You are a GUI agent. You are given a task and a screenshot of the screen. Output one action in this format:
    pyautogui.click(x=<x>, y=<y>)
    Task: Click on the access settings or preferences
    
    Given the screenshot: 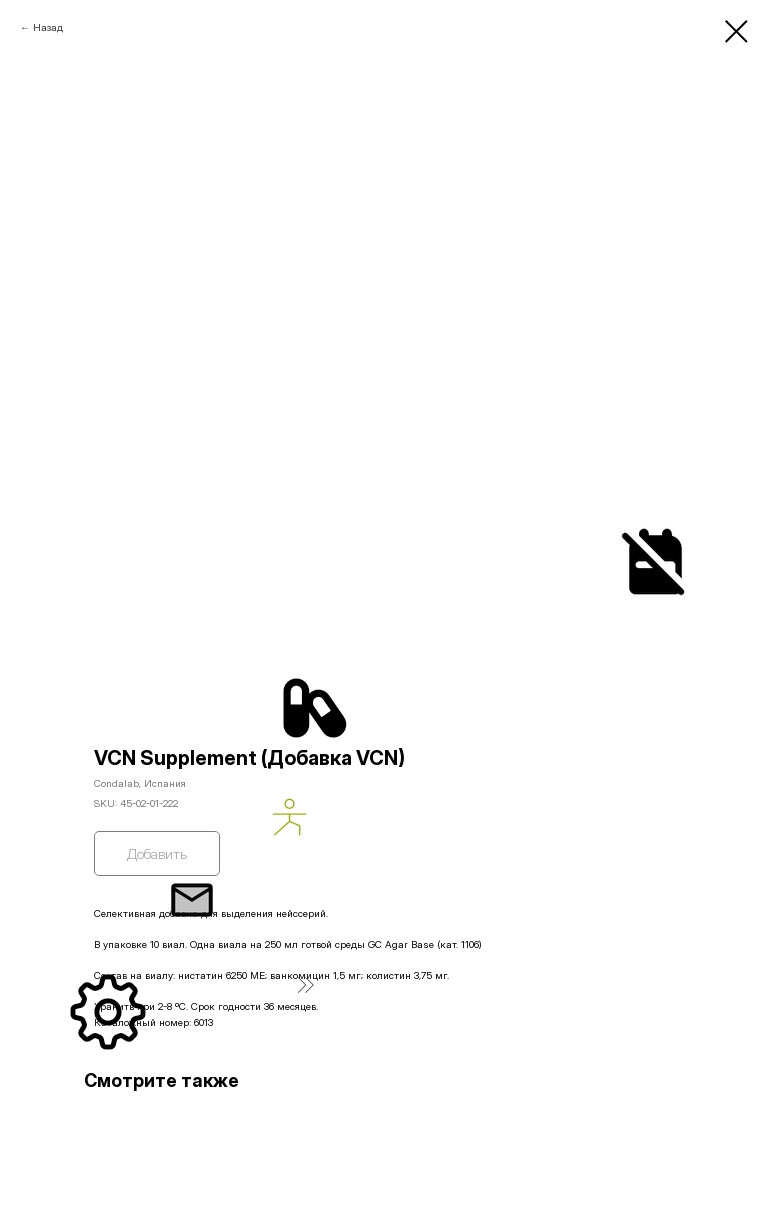 What is the action you would take?
    pyautogui.click(x=108, y=1012)
    